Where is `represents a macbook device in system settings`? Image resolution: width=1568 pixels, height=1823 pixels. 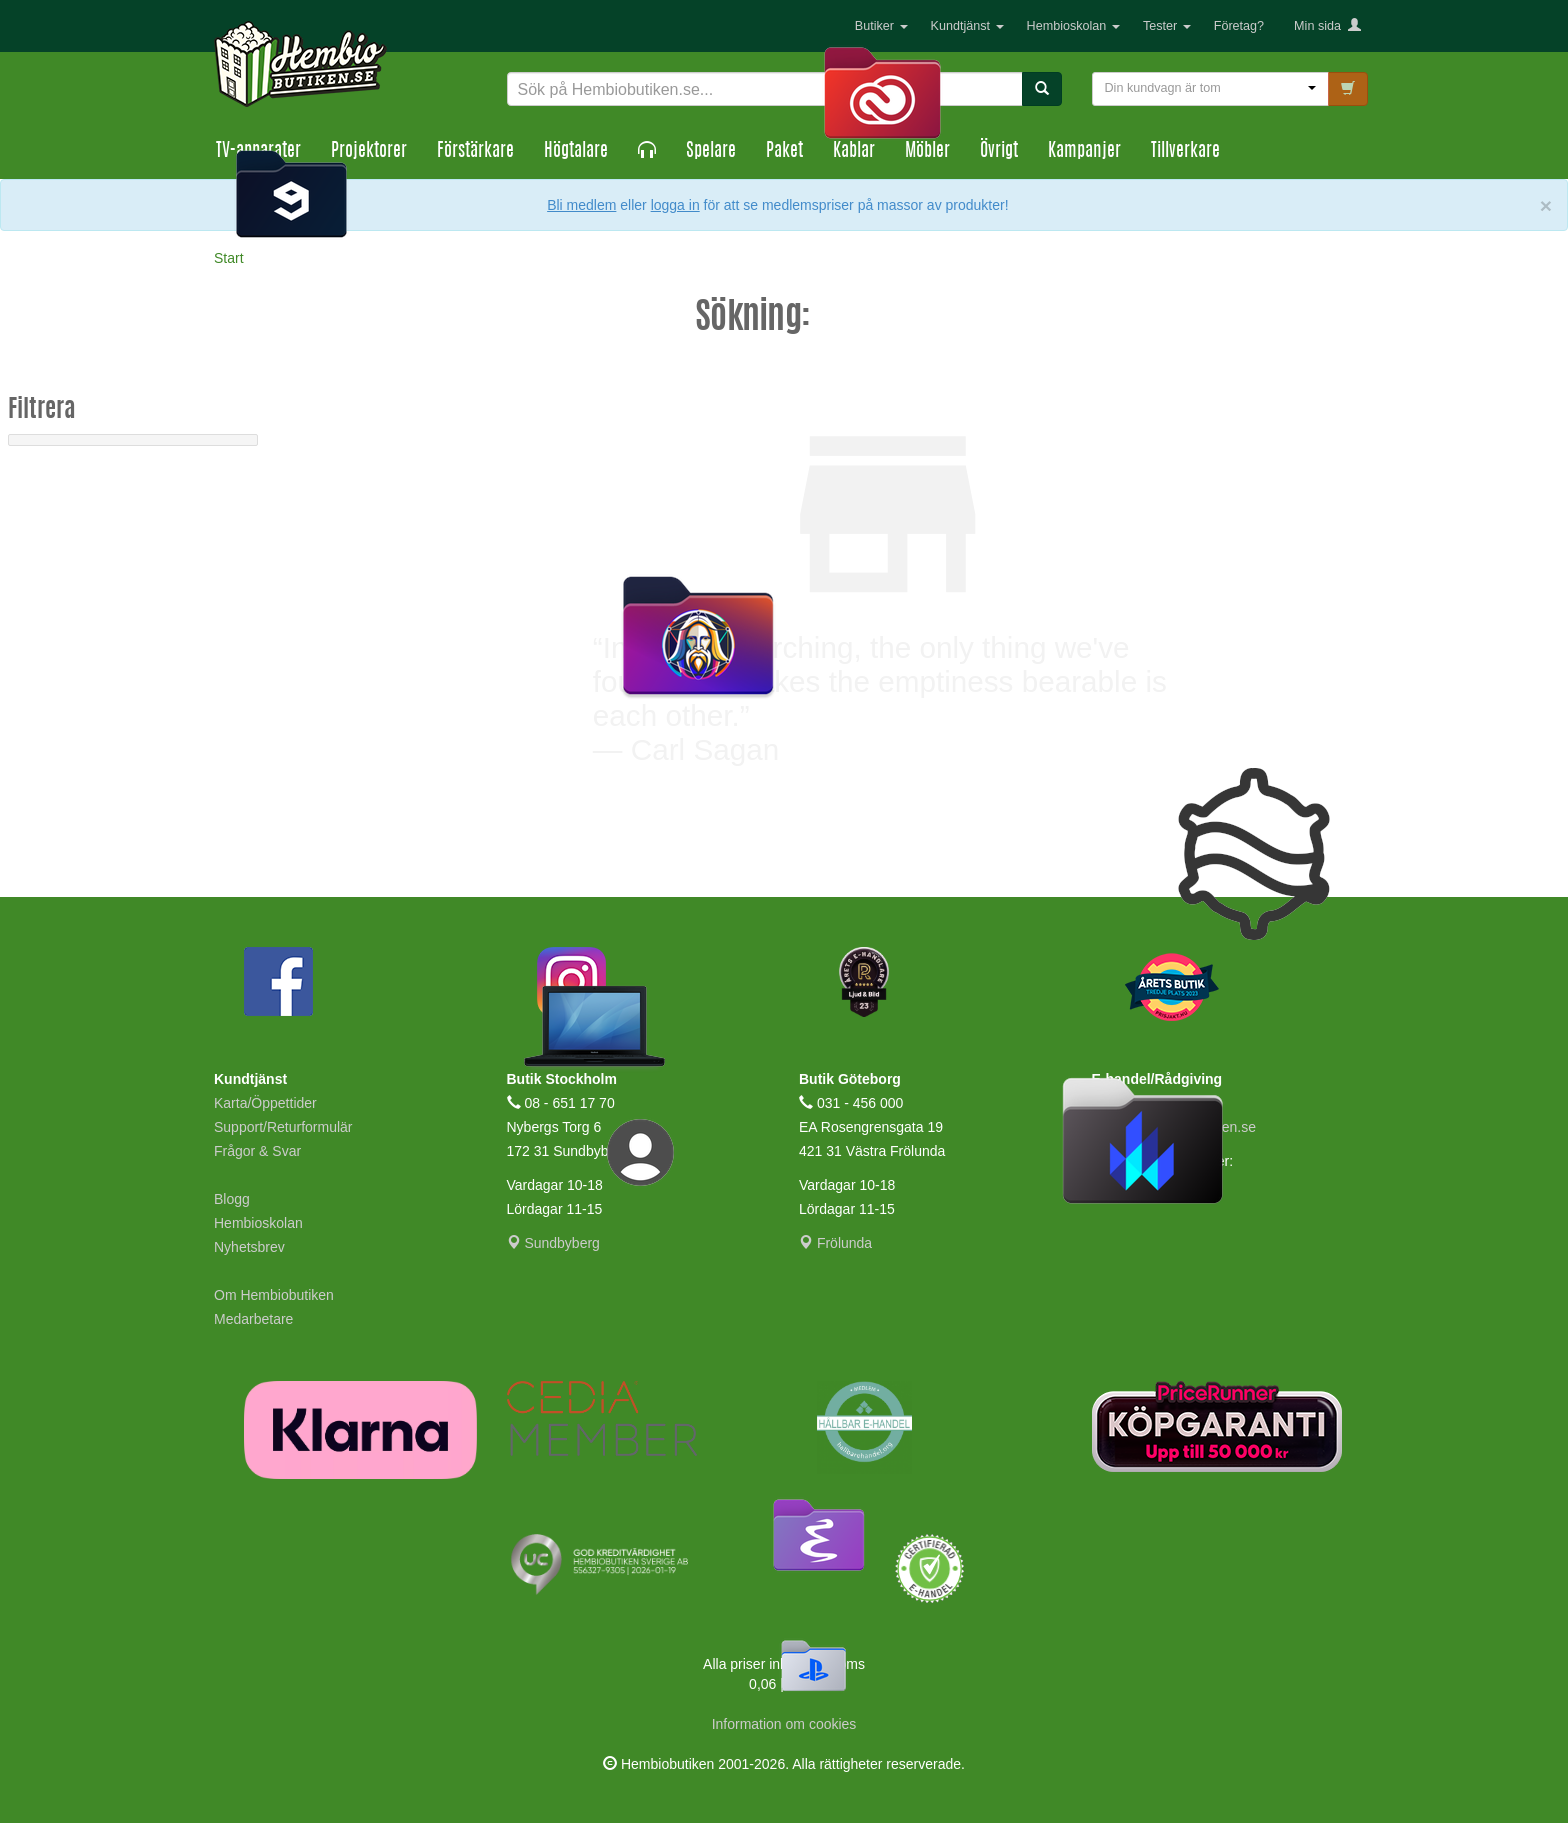 represents a macbook device in system settings is located at coordinates (594, 1020).